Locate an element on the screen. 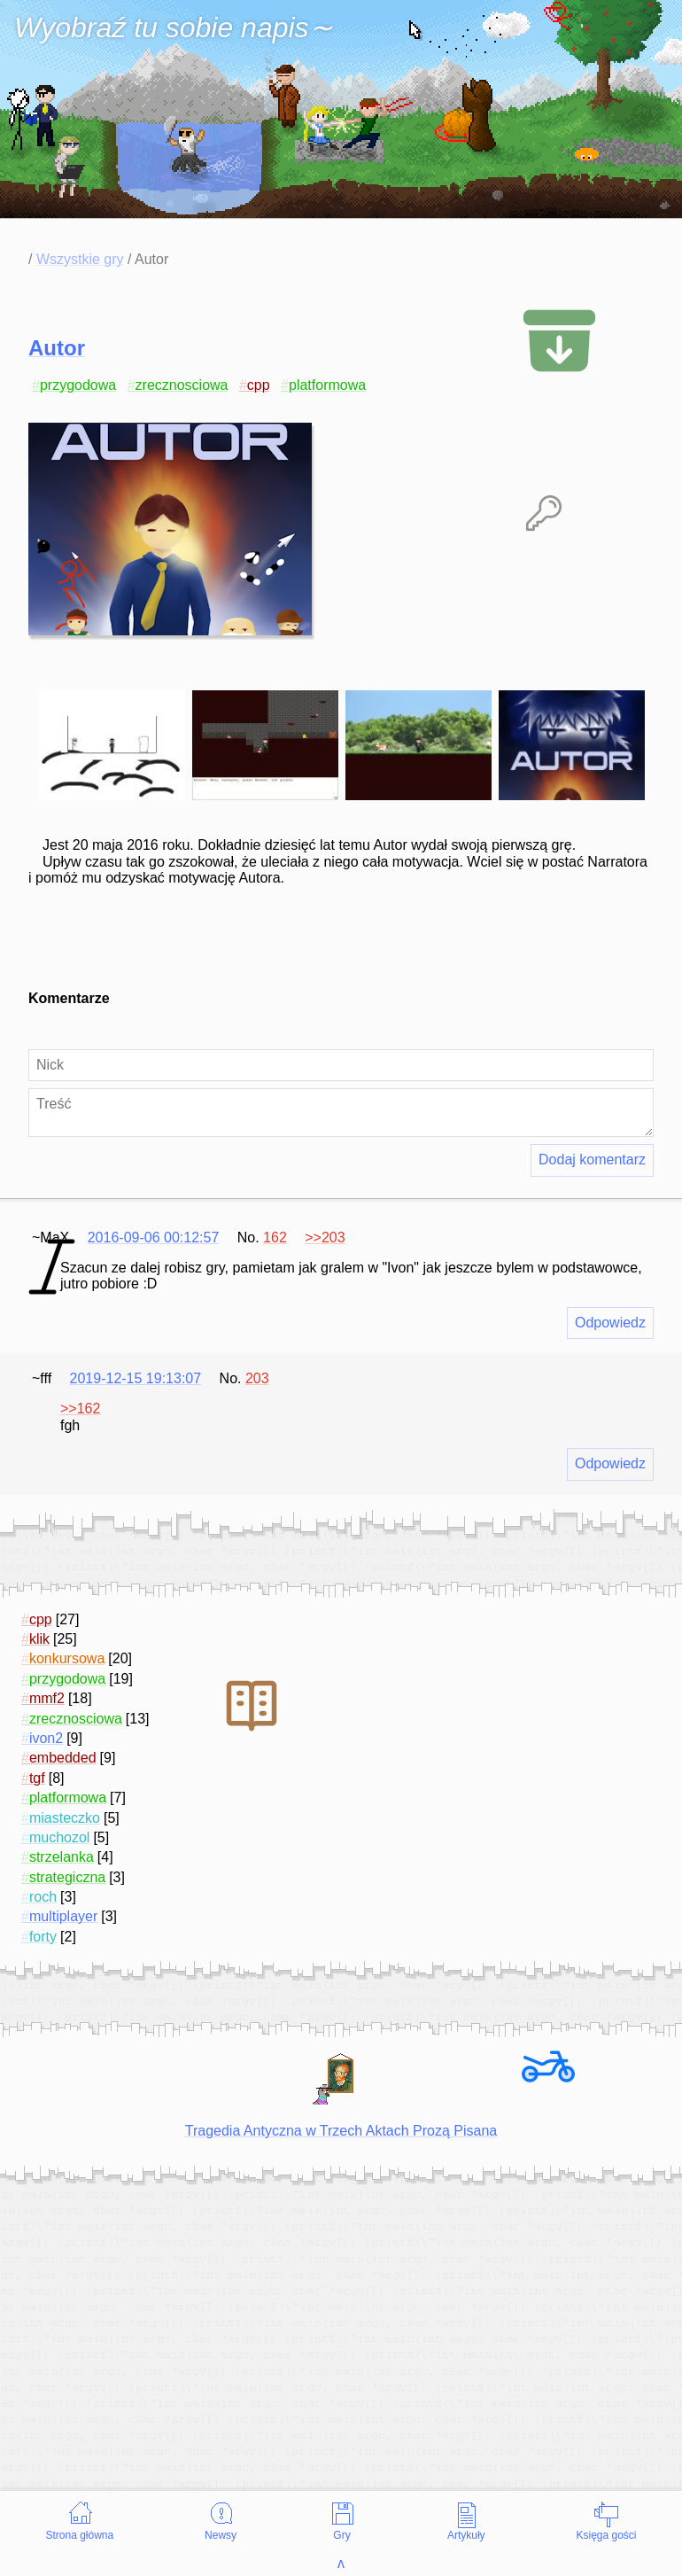 The image size is (682, 2576). access vocabulary or dictionary features is located at coordinates (252, 1706).